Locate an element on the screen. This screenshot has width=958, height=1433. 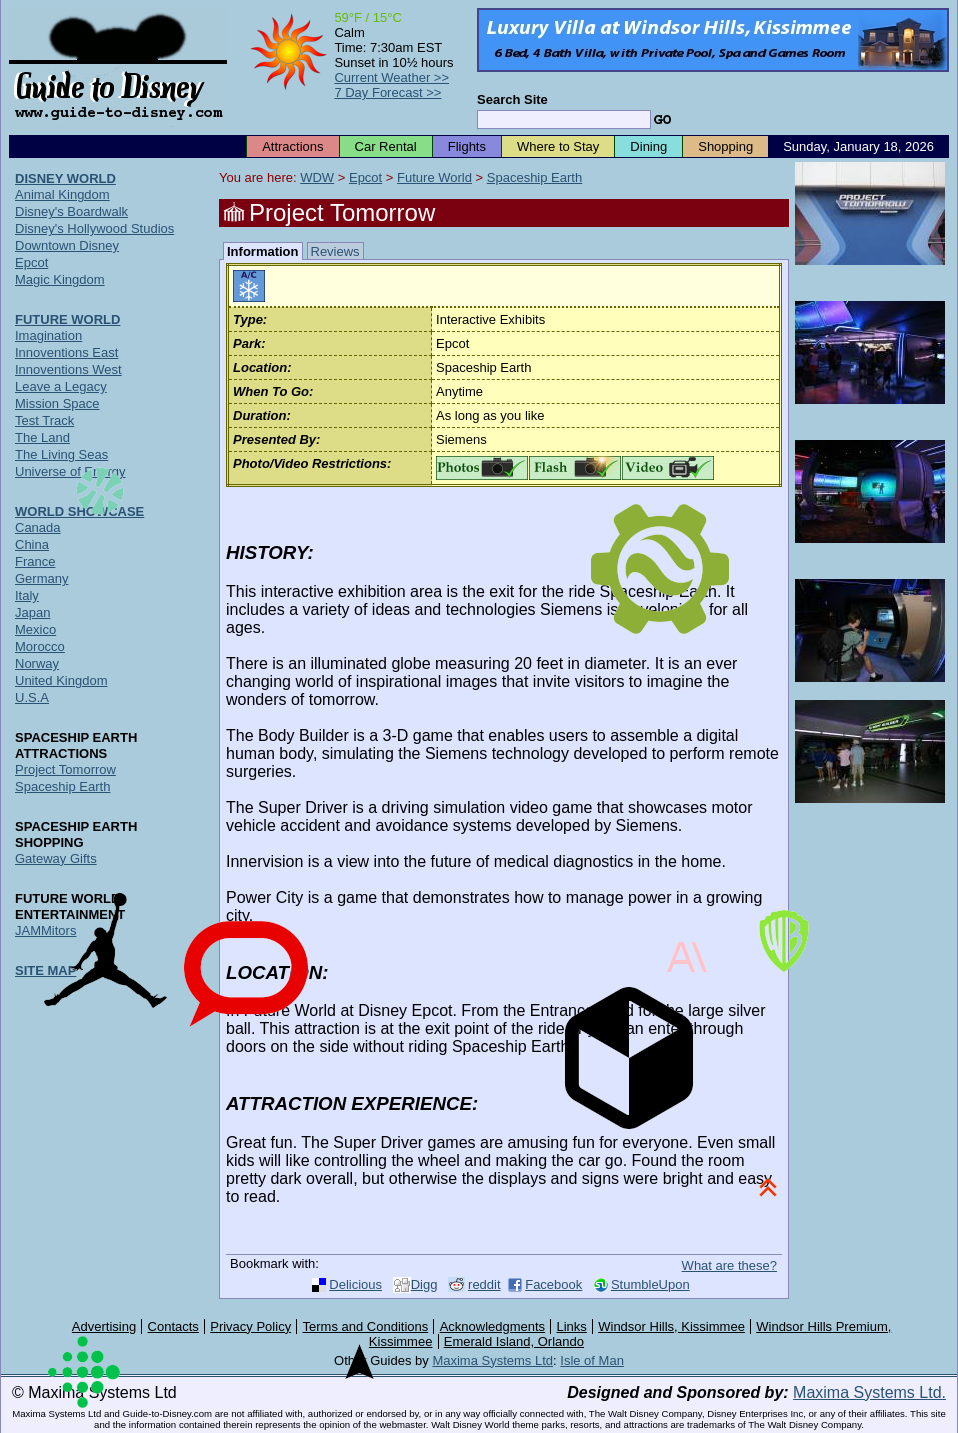
open the Fitbit app is located at coordinates (84, 1372).